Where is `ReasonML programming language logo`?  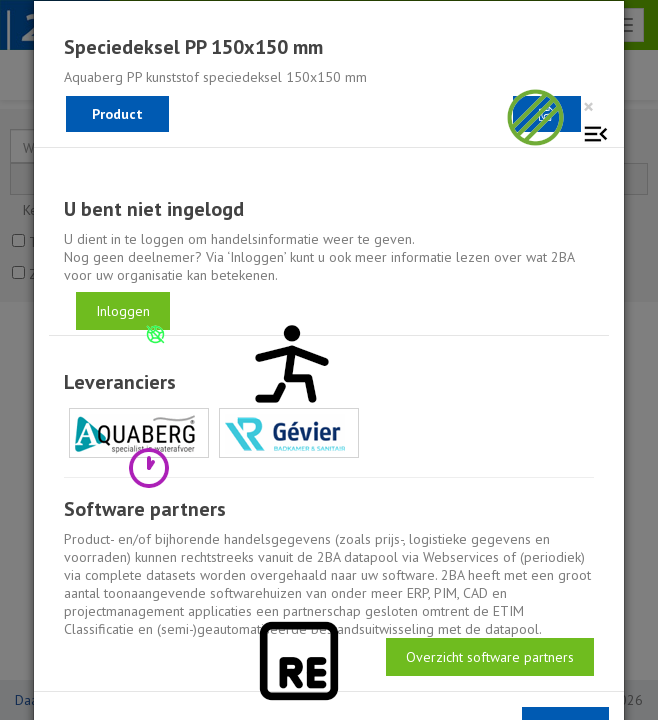
ReasonML programming language logo is located at coordinates (299, 661).